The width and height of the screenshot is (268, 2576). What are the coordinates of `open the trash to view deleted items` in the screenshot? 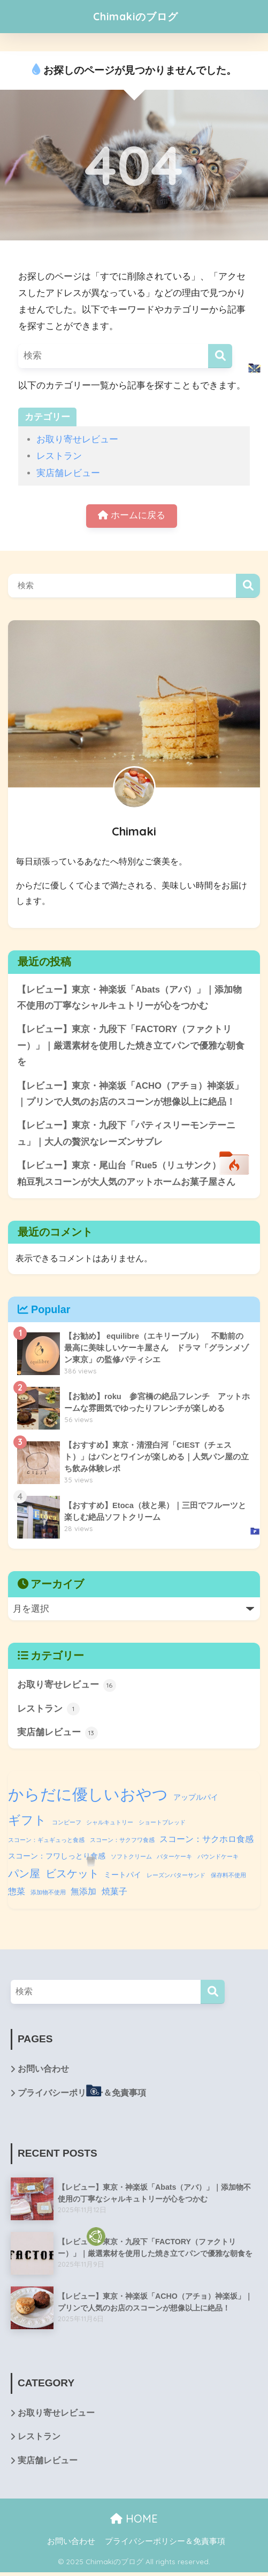 It's located at (91, 1861).